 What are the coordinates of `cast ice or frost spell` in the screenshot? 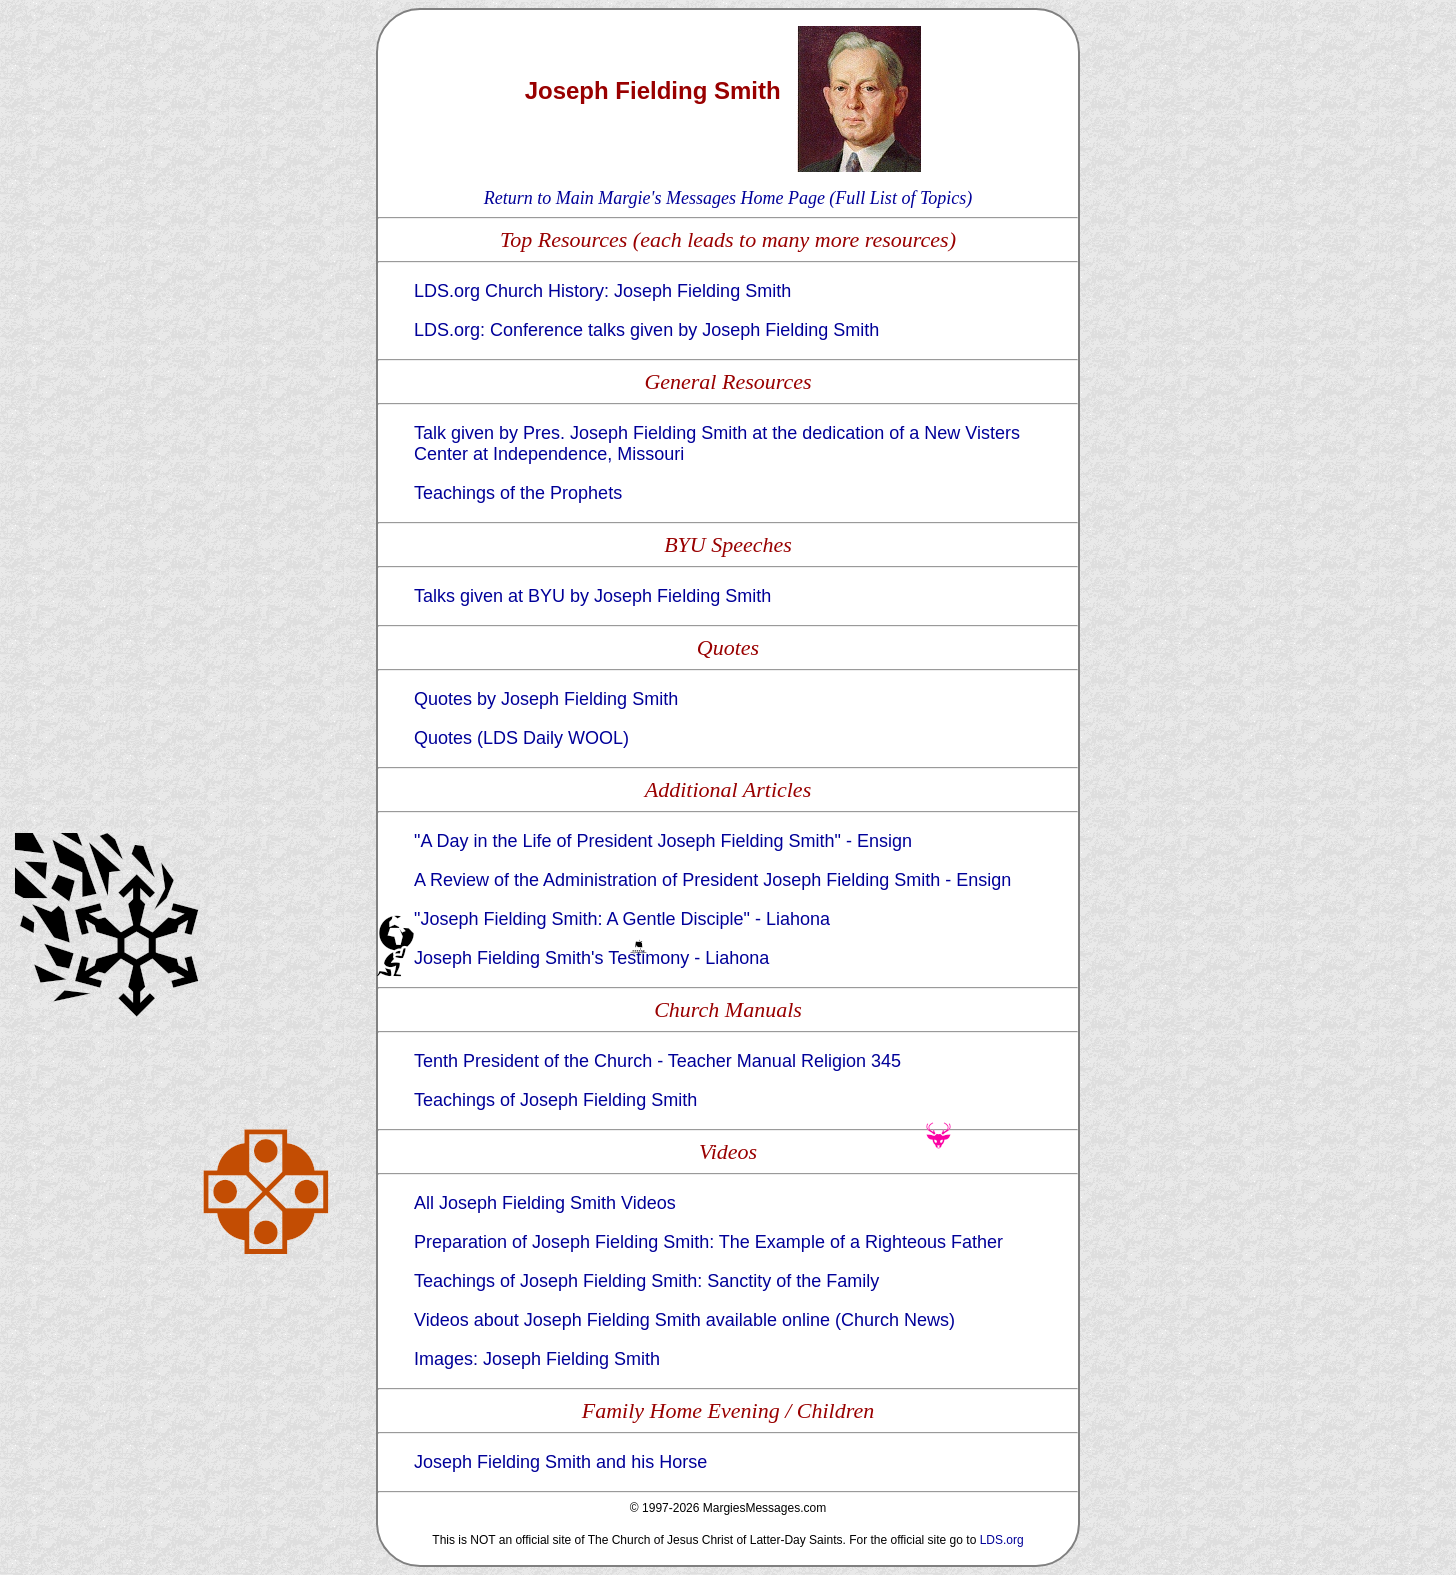 It's located at (107, 925).